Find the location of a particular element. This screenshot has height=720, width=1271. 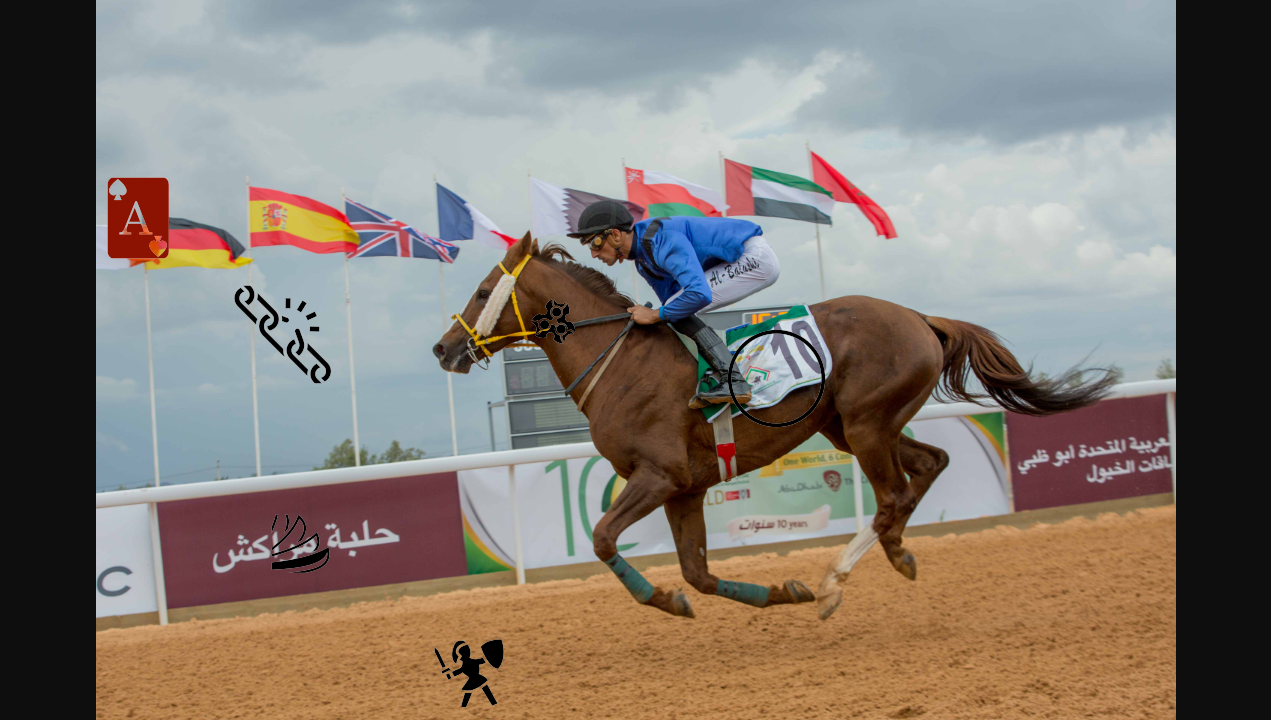

a throwing star or shuriken weapon in a game inventory is located at coordinates (553, 321).